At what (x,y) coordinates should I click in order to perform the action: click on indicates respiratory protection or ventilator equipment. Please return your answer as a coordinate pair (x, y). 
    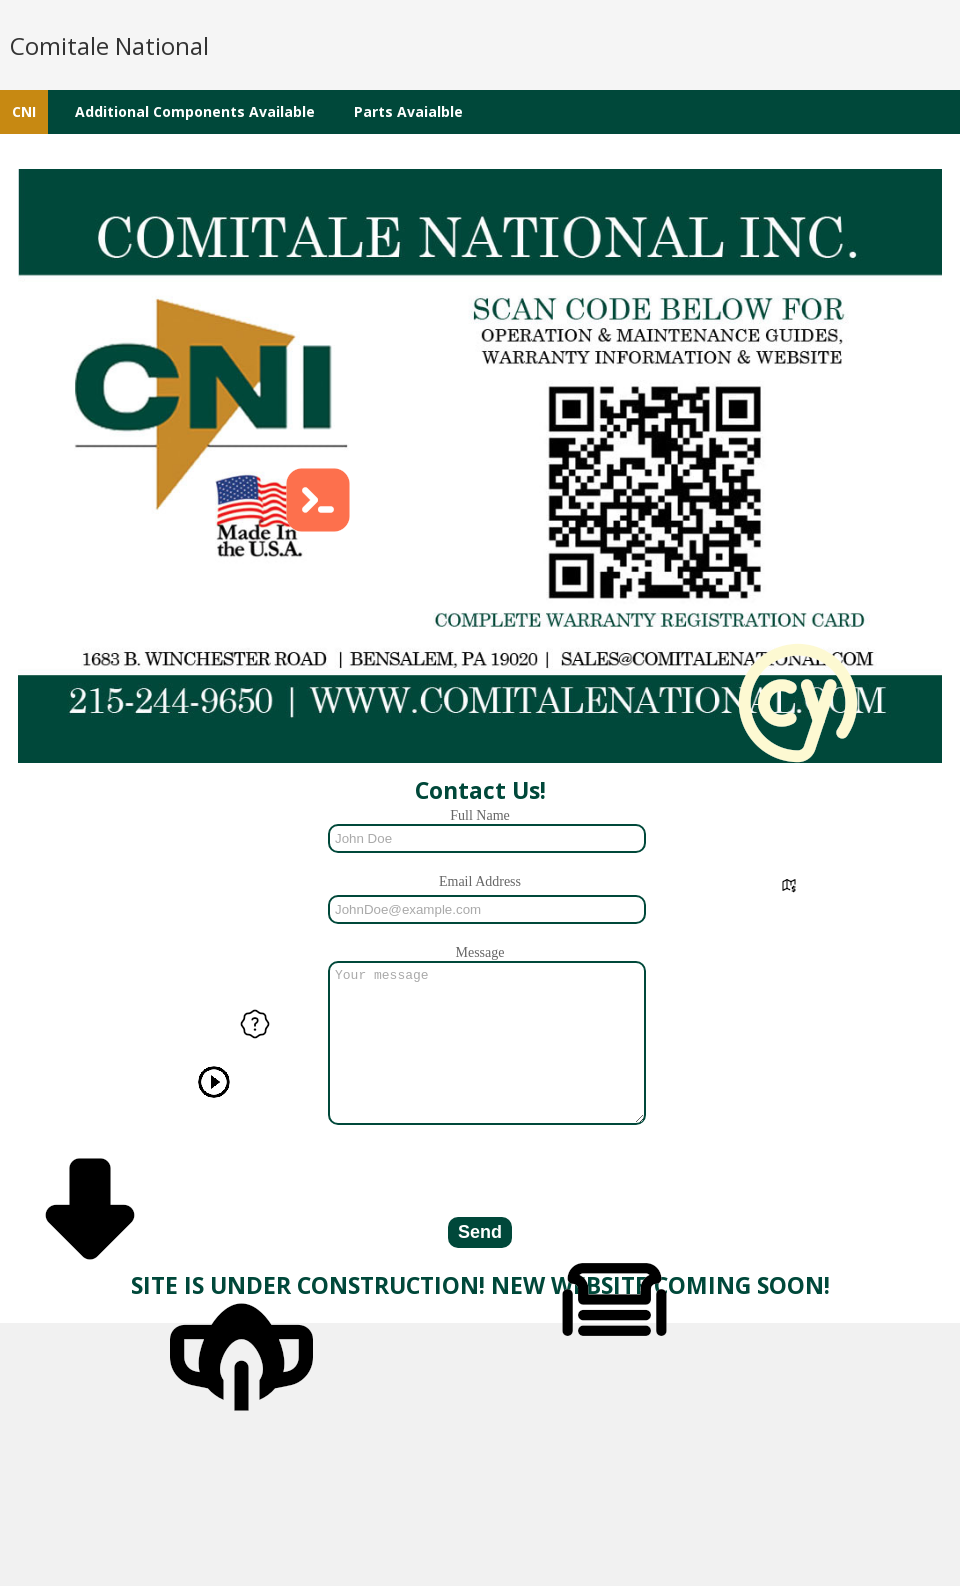
    Looking at the image, I should click on (241, 1353).